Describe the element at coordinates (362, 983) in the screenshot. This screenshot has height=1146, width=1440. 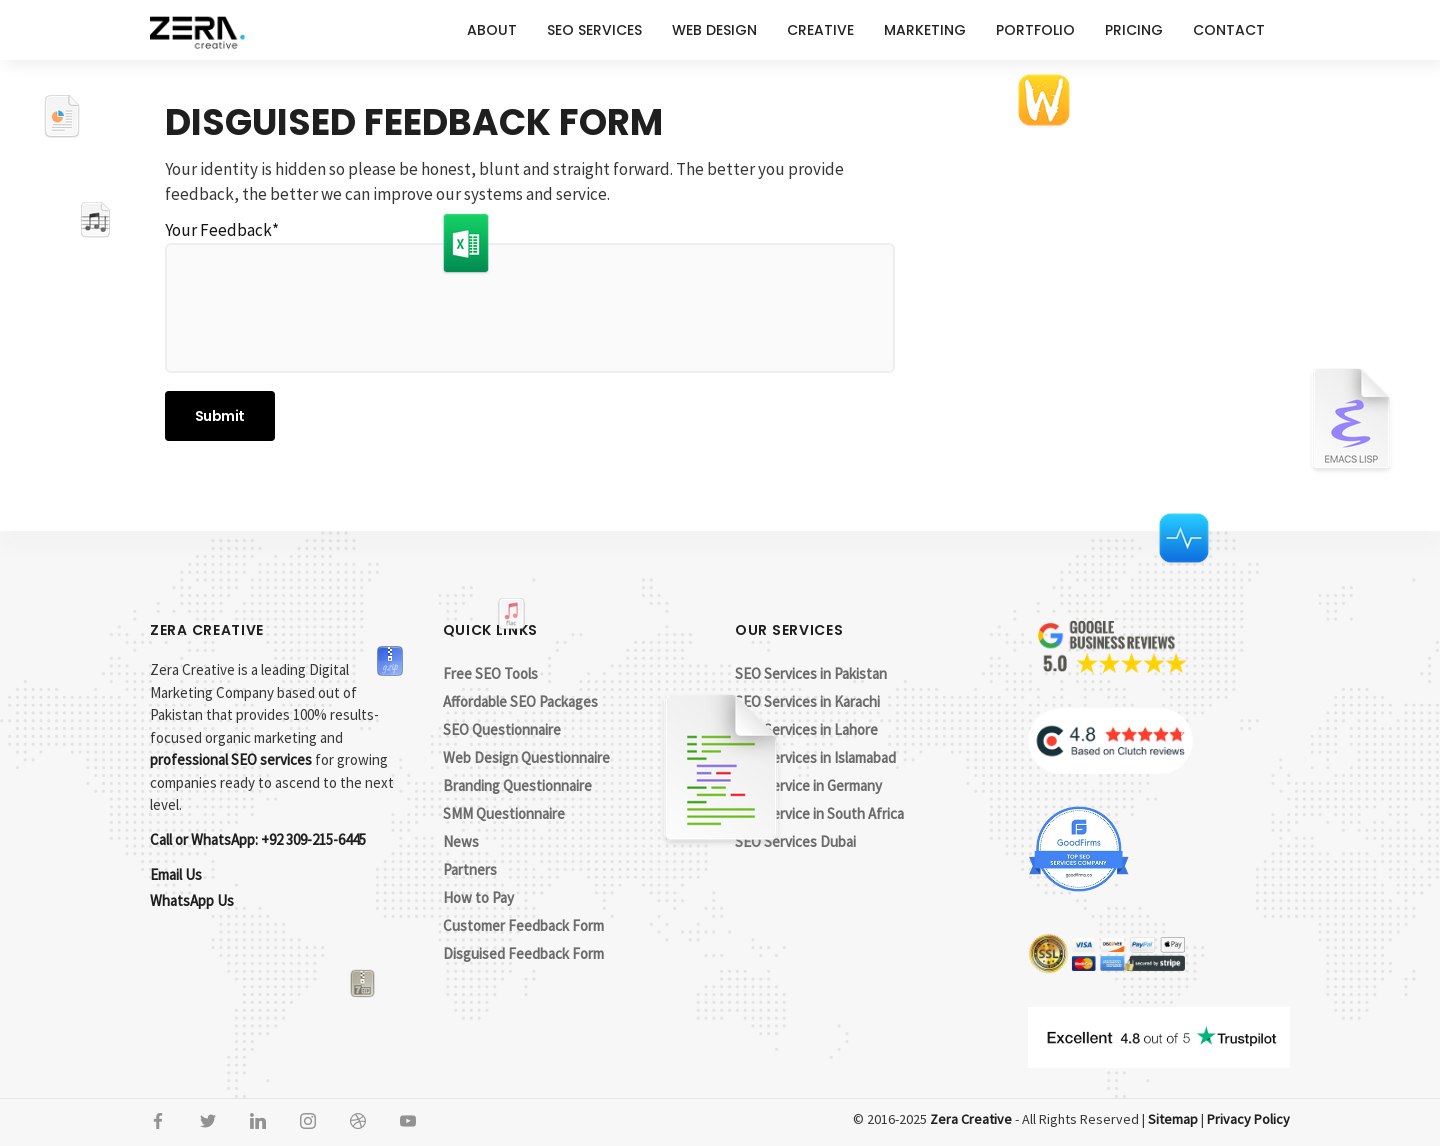
I see `a 7z compressed archive file` at that location.